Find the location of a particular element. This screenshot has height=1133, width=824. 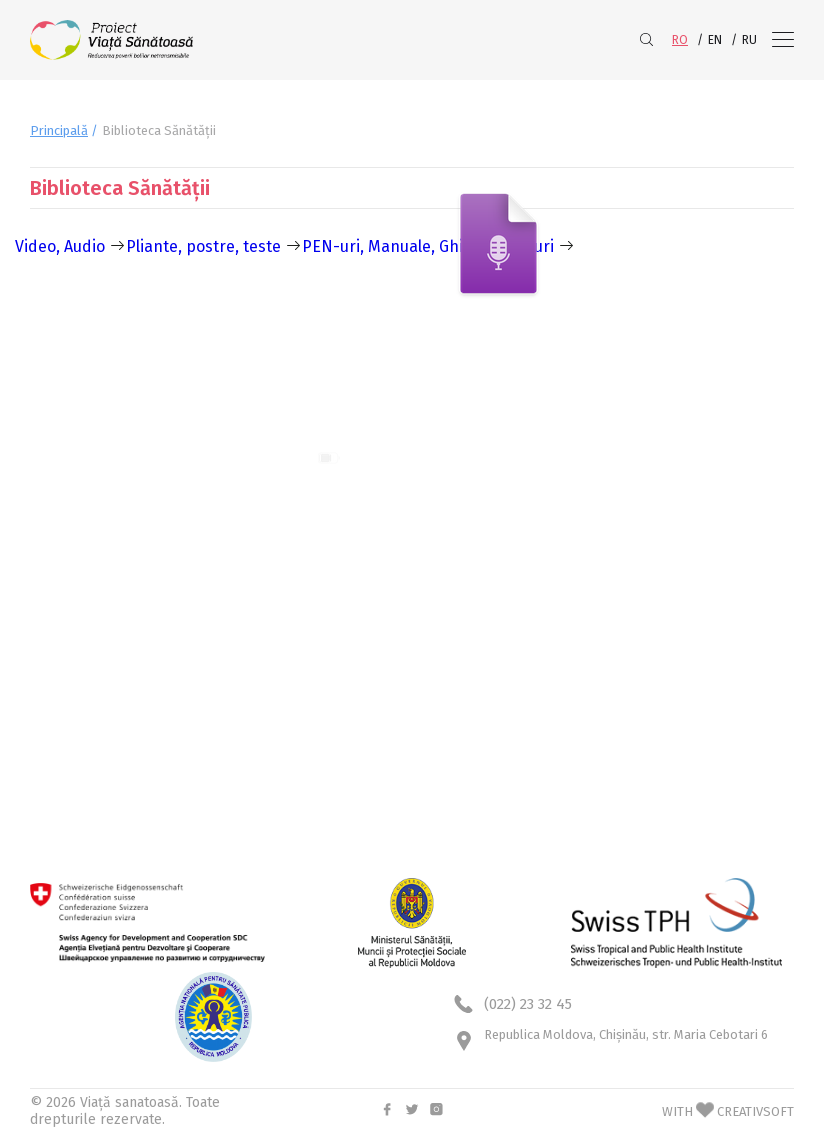

indicates battery level at 60% charge is located at coordinates (329, 458).